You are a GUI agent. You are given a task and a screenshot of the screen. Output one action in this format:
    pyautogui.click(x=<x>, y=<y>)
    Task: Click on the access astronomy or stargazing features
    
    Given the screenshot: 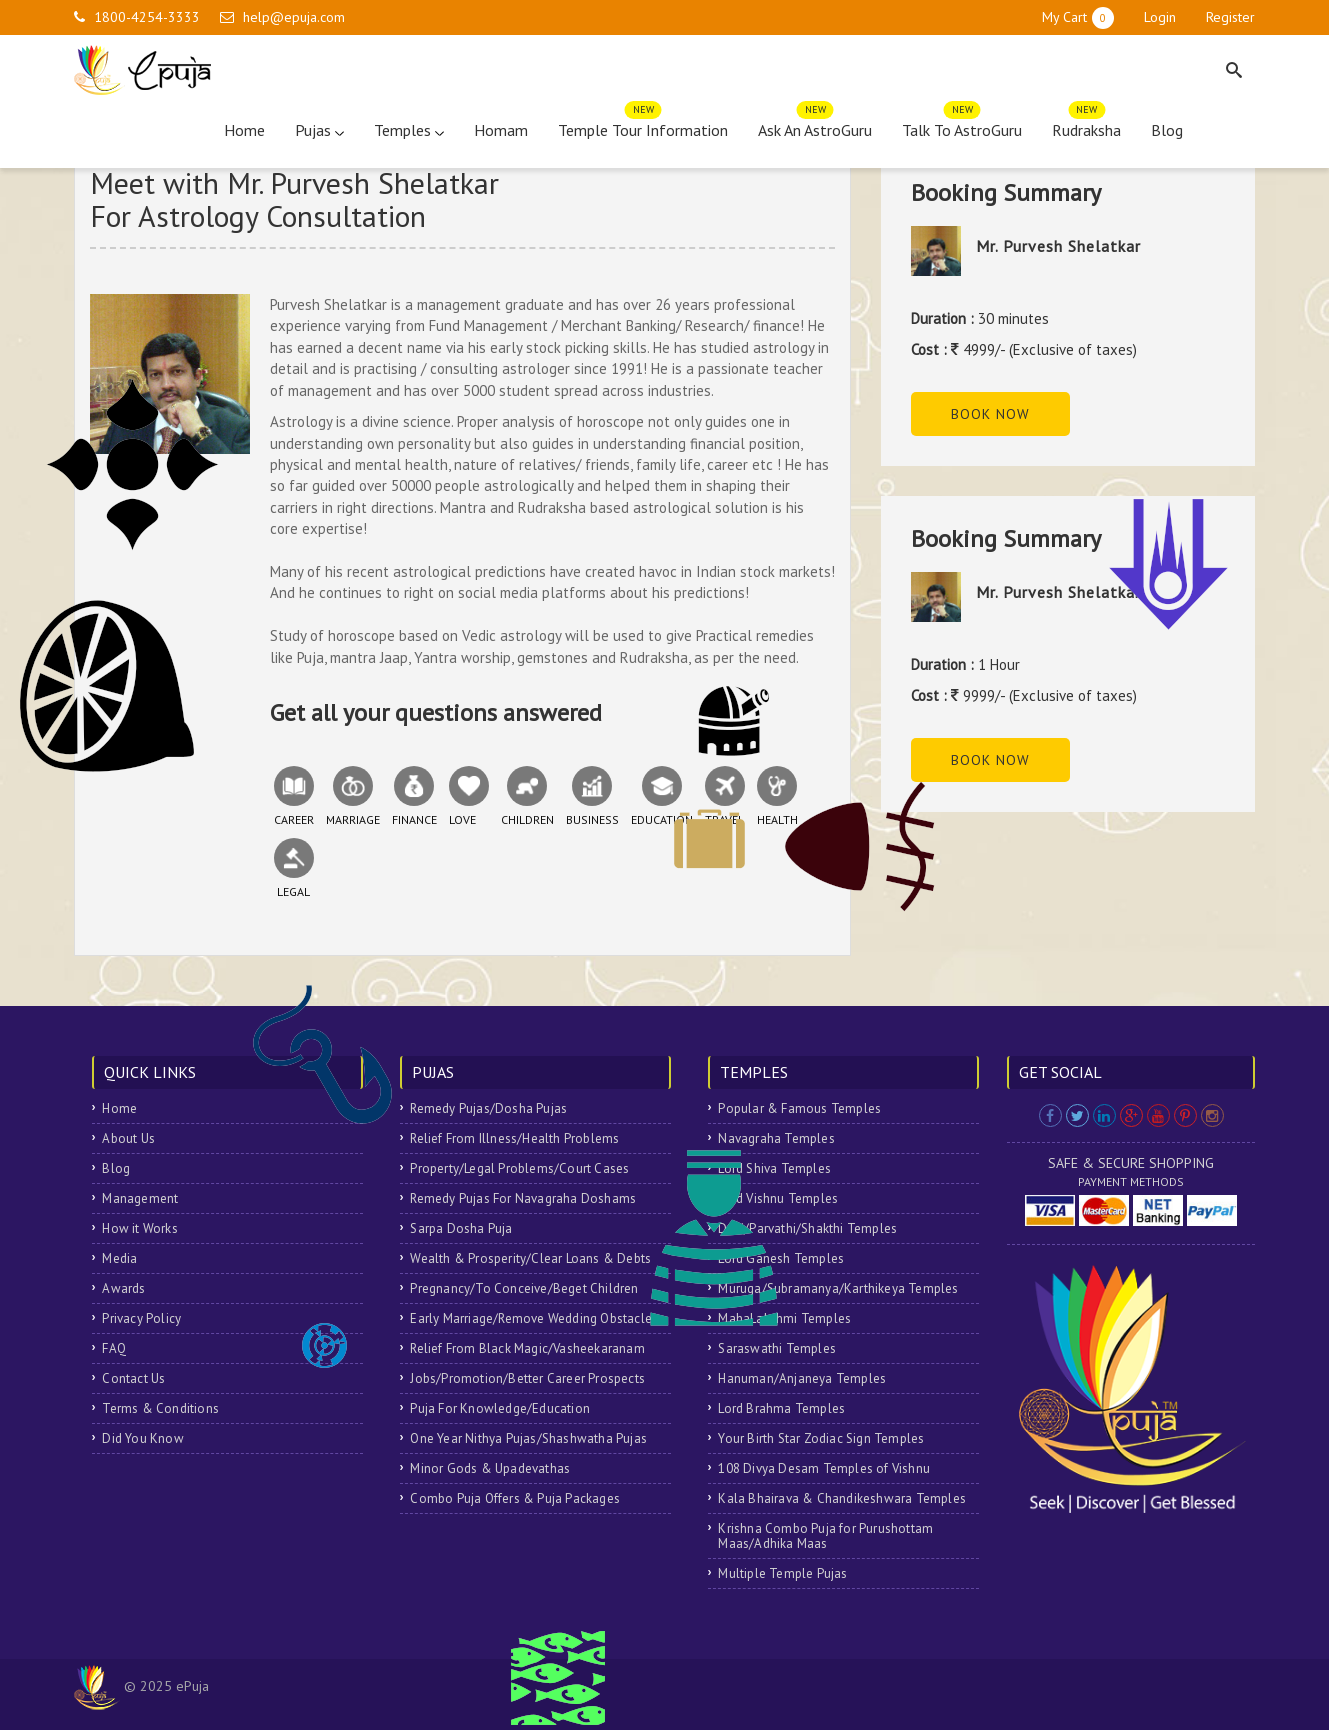 What is the action you would take?
    pyautogui.click(x=734, y=716)
    